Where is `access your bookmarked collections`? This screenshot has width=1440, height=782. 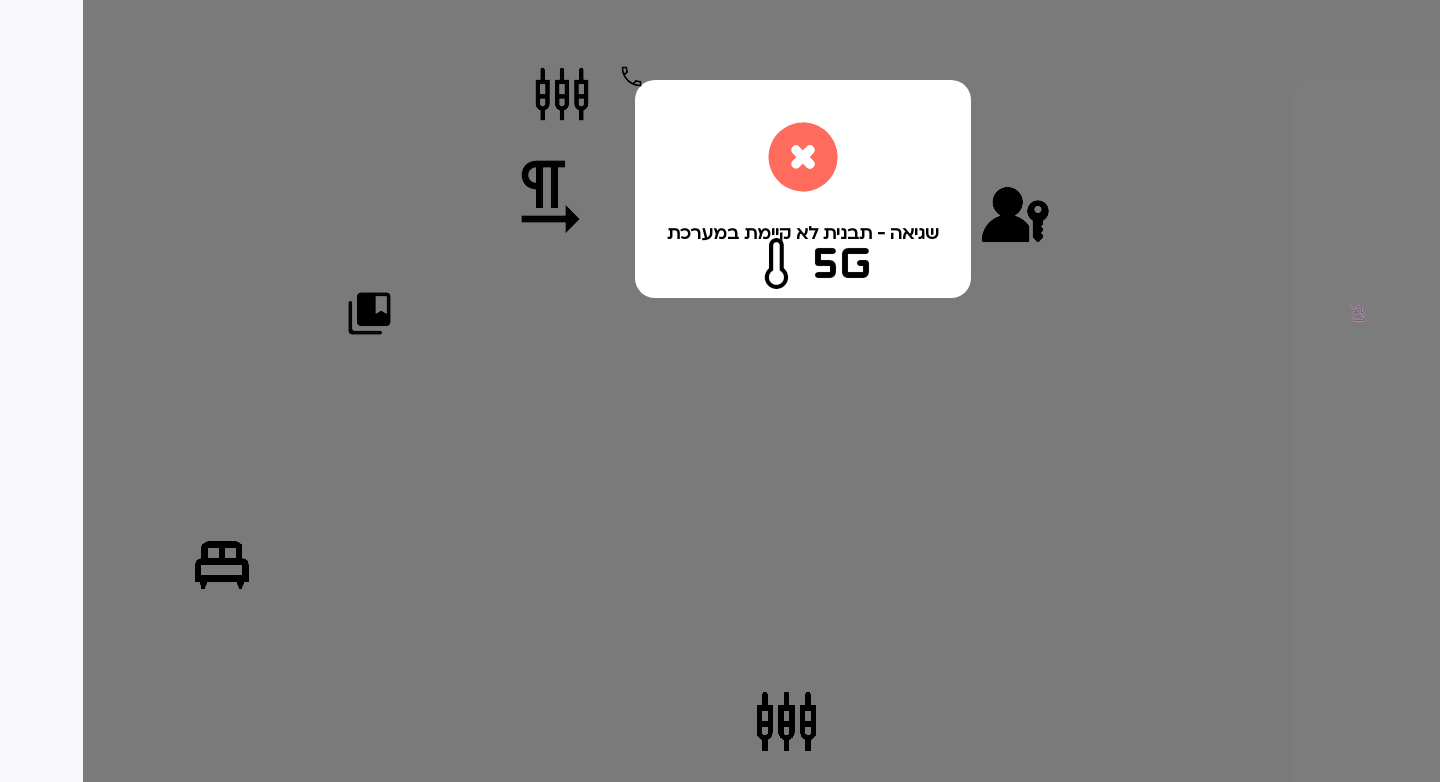 access your bookmarked collections is located at coordinates (369, 313).